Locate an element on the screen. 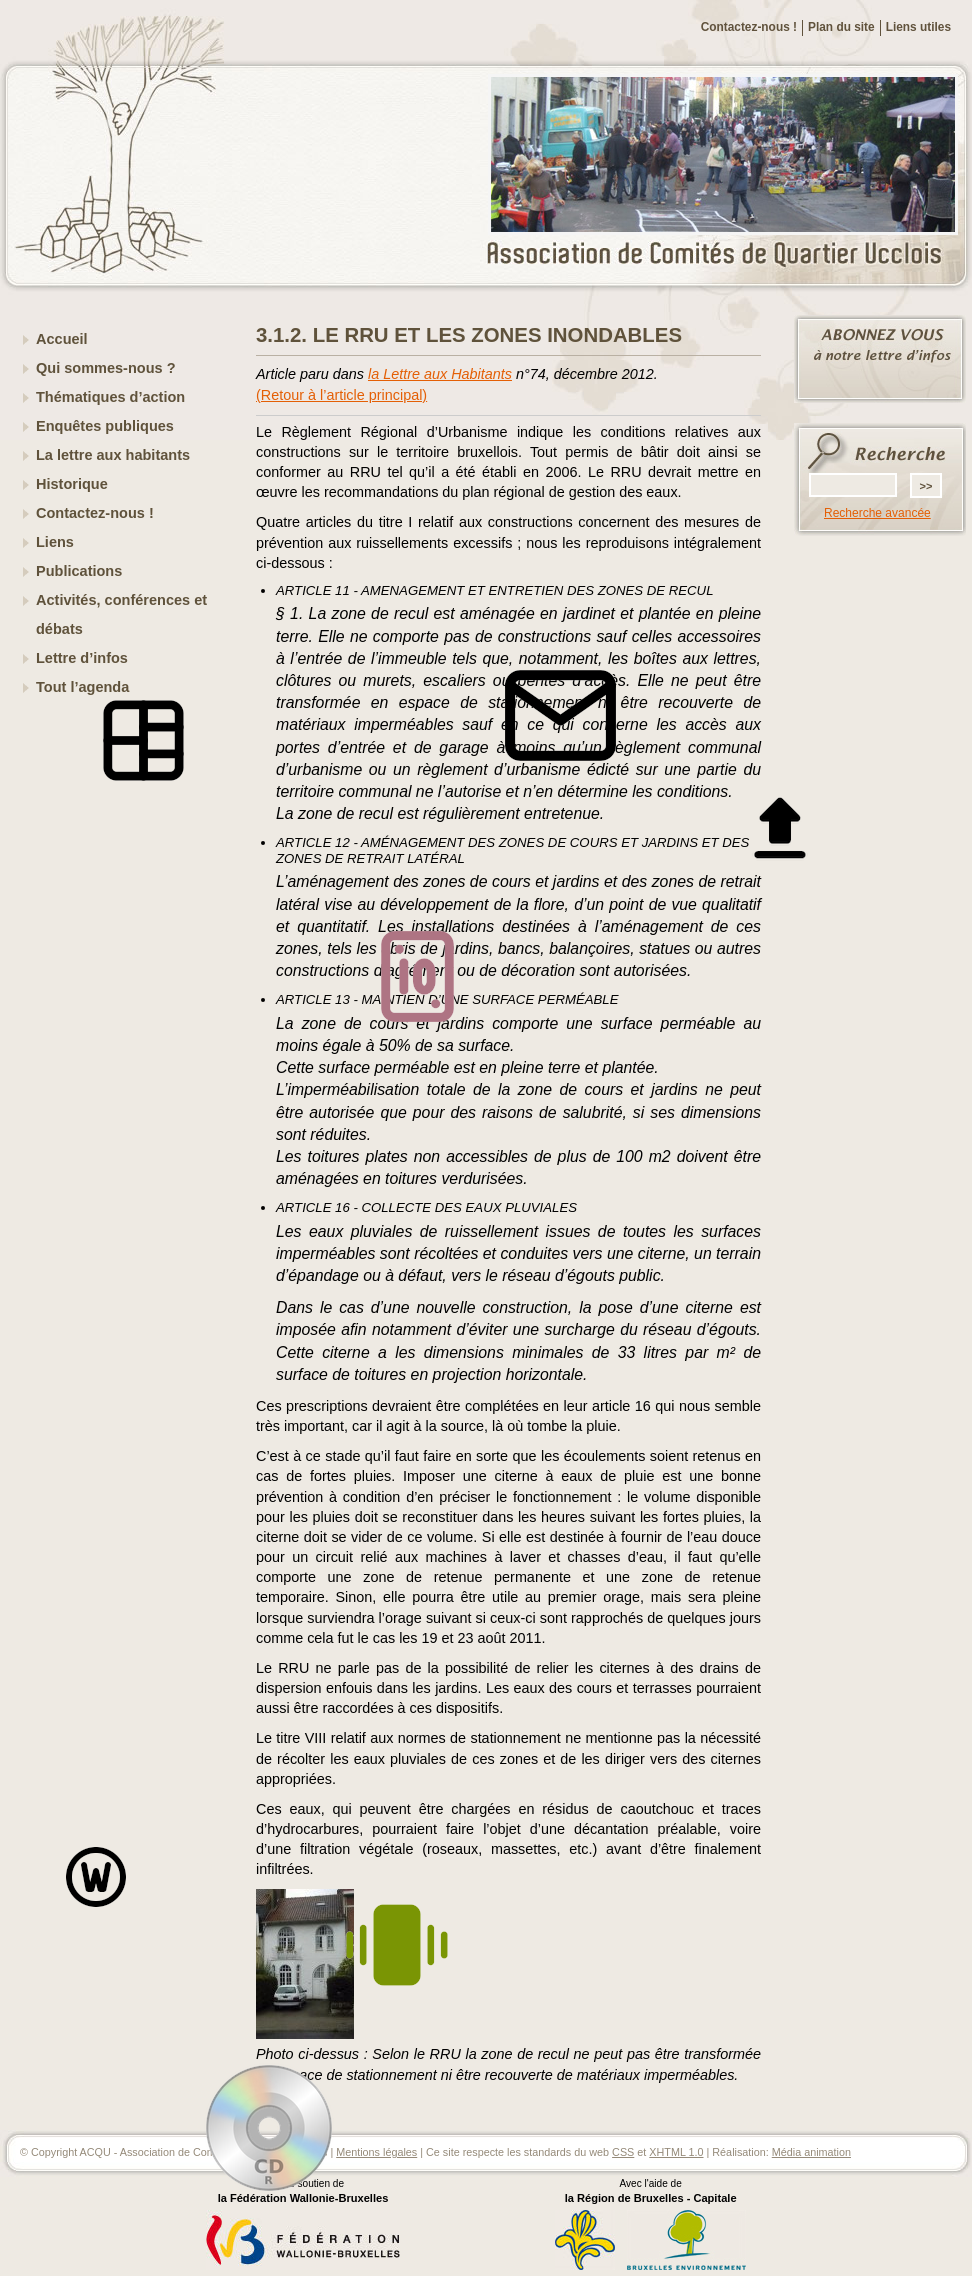 The width and height of the screenshot is (972, 2276). enable vibration mode on device is located at coordinates (397, 1945).